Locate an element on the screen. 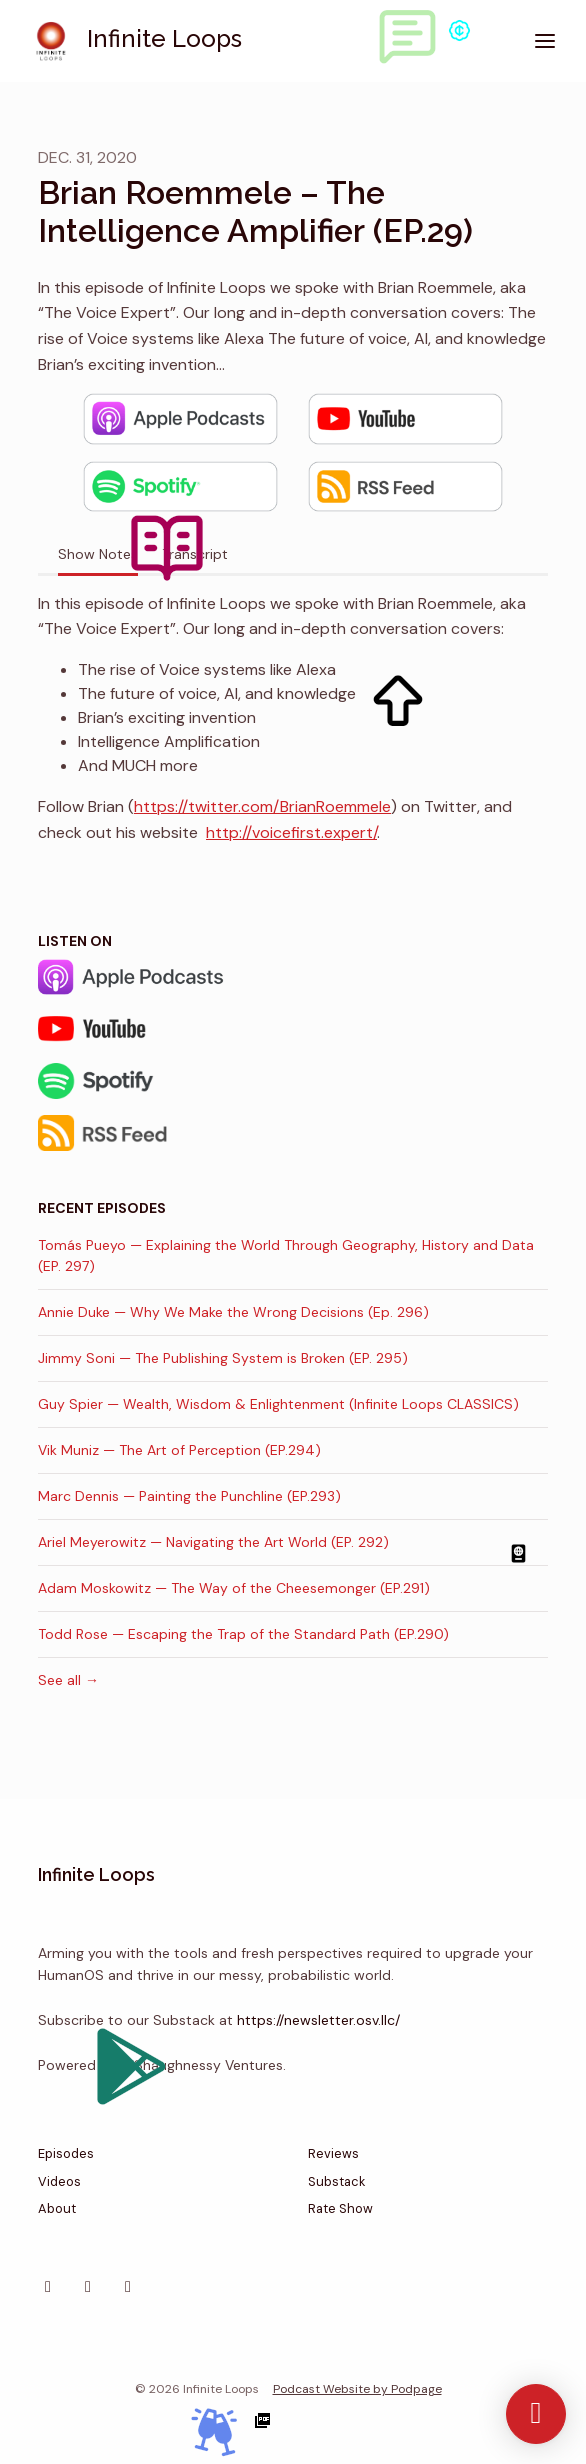  view cent-based pricing or rewards is located at coordinates (459, 30).